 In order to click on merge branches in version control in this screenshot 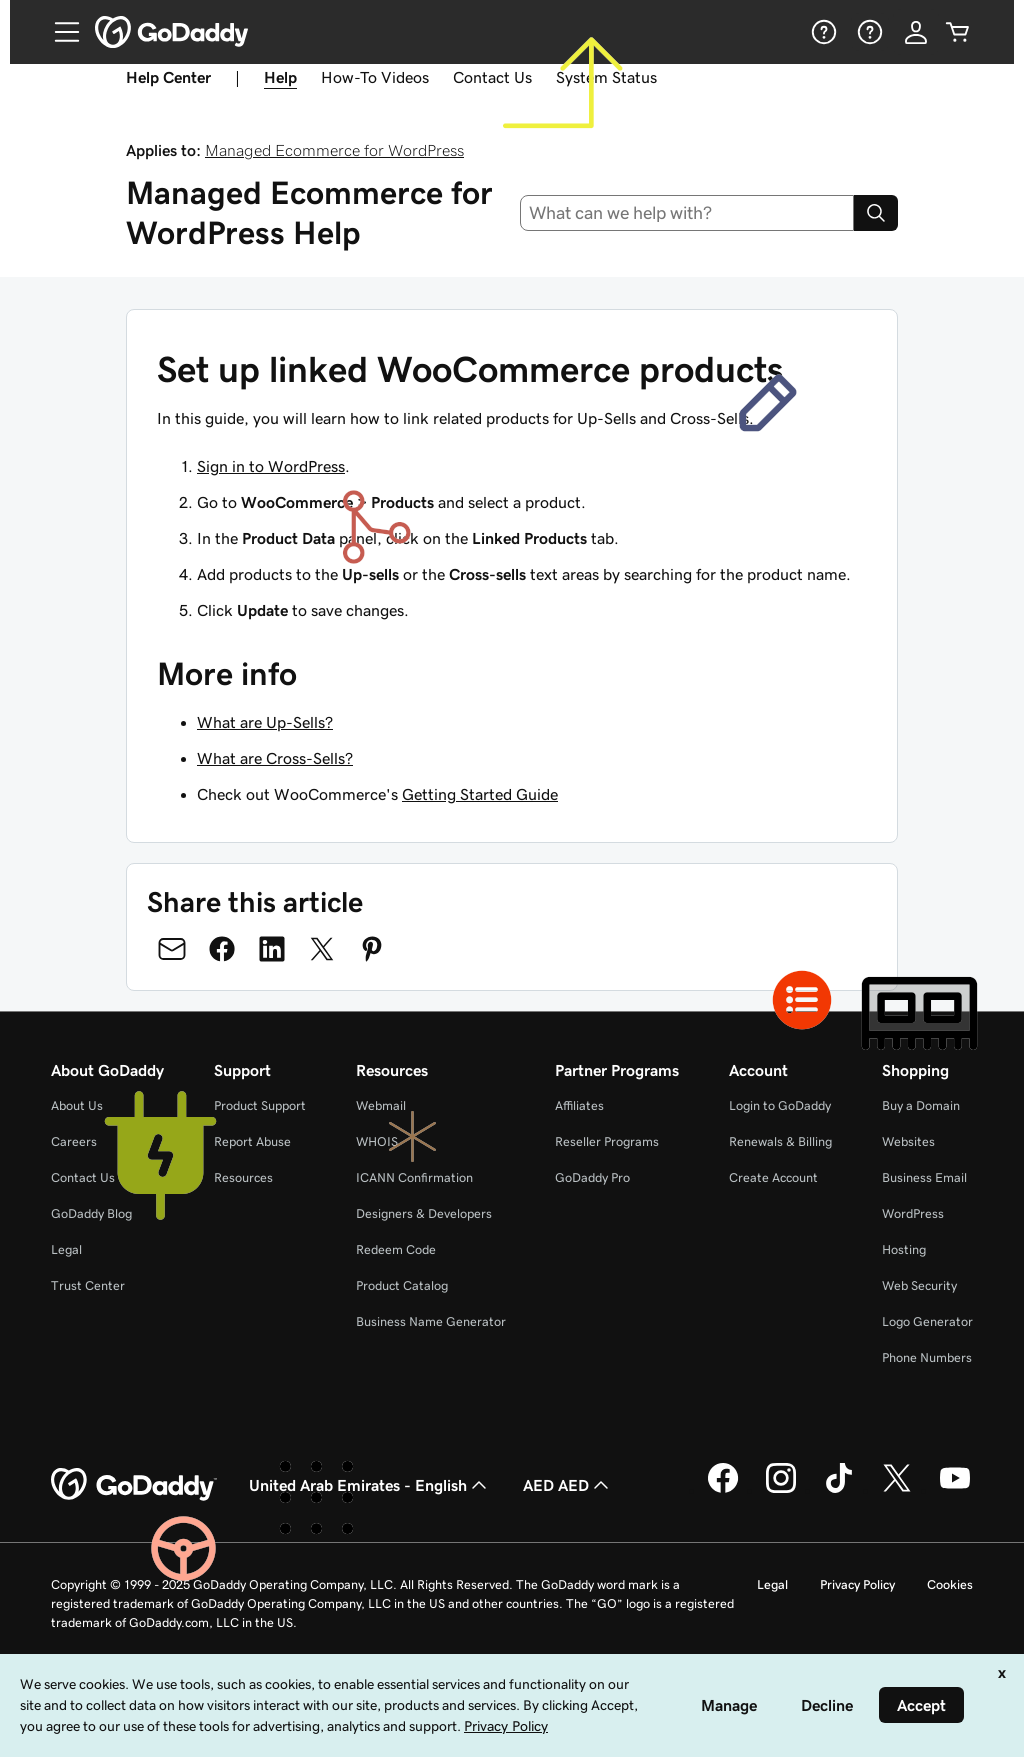, I will do `click(371, 527)`.